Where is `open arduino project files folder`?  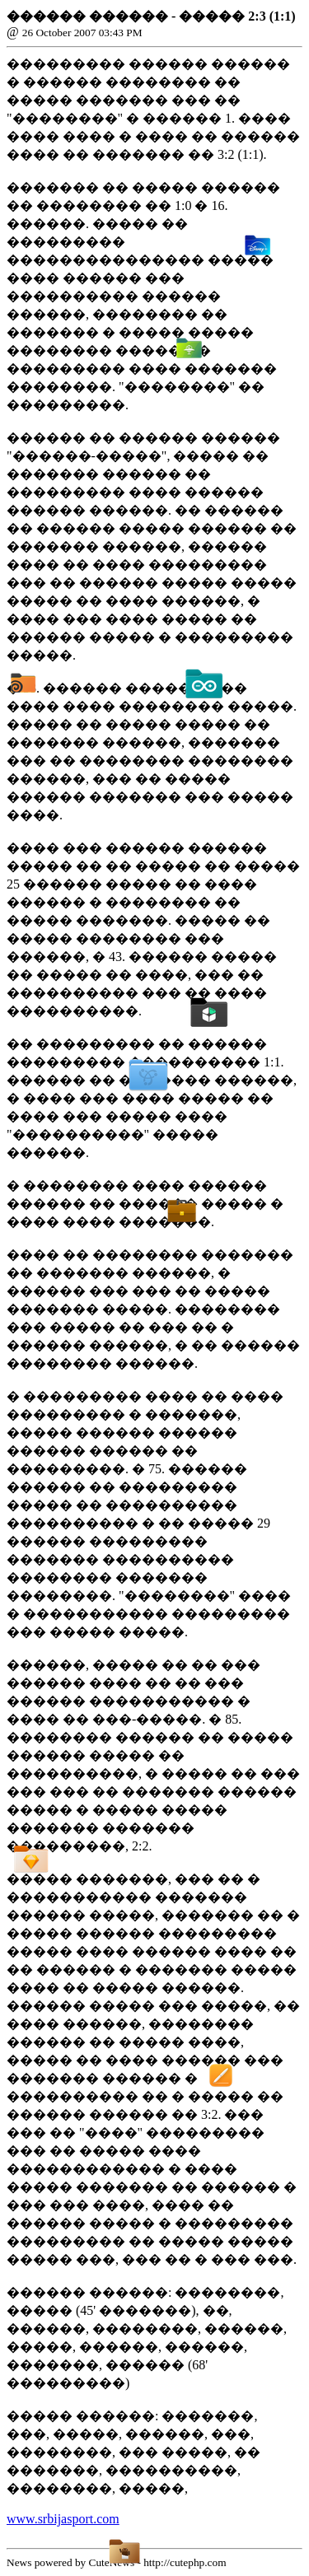 open arduino project files folder is located at coordinates (204, 684).